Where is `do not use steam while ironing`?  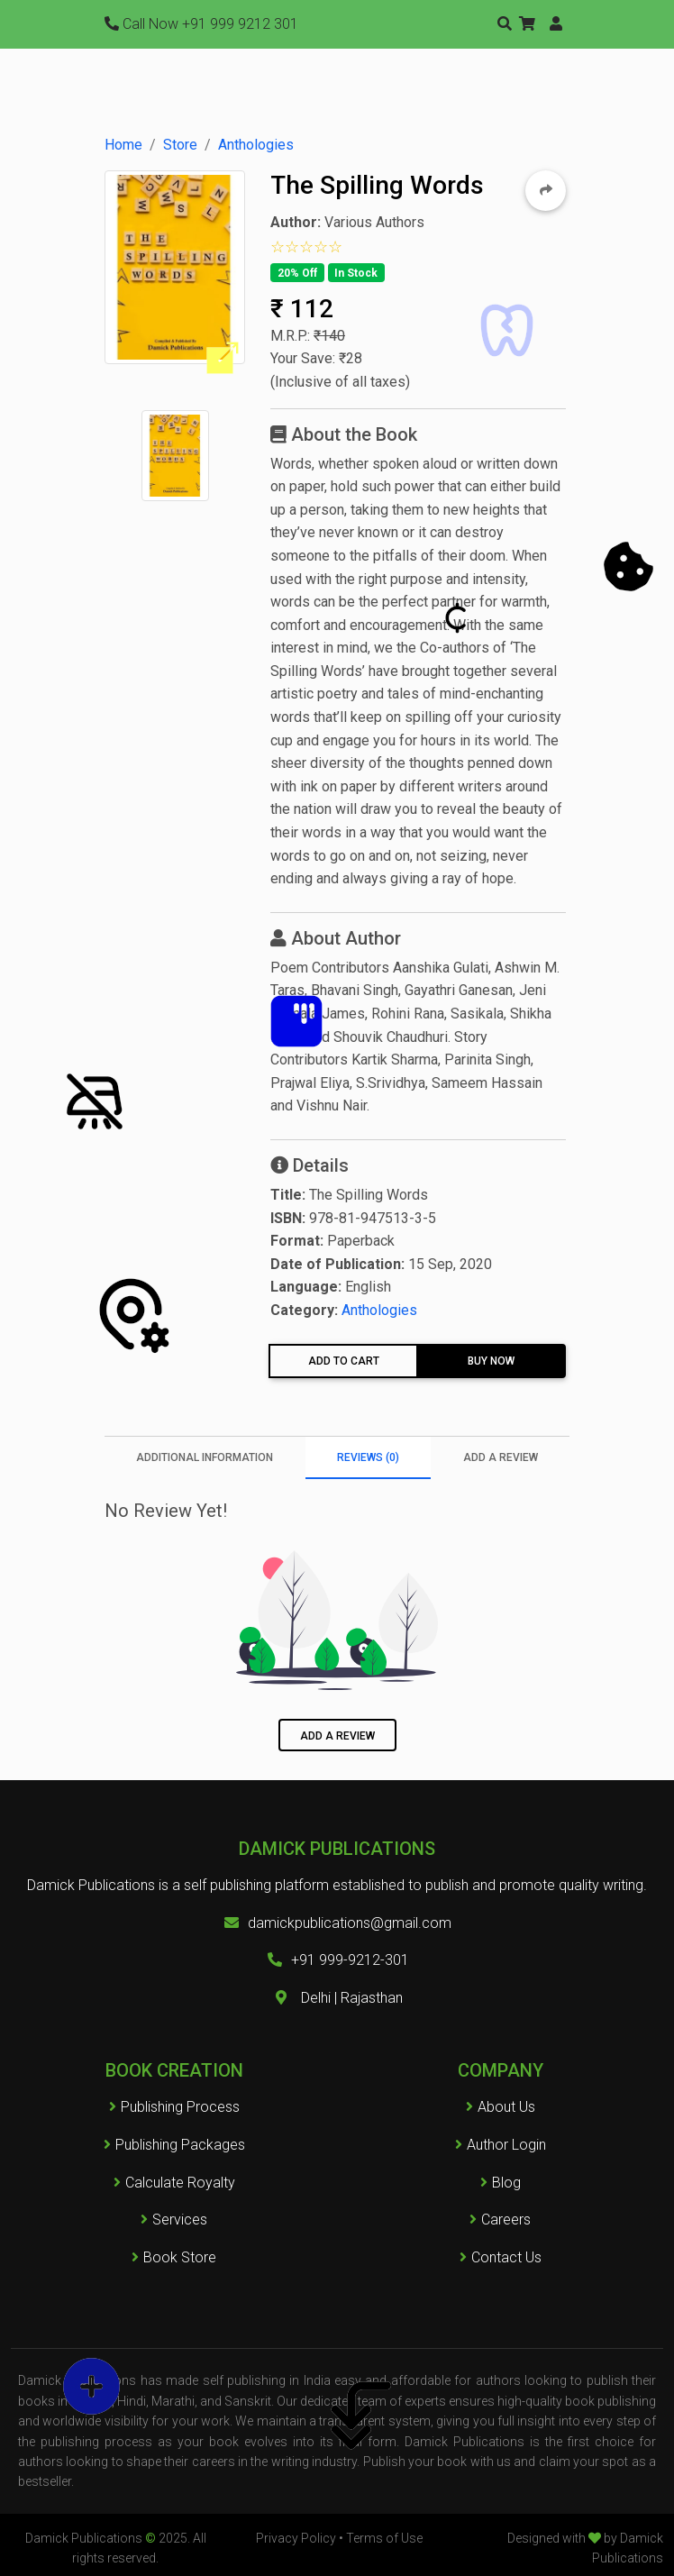
do not use steam while ironing is located at coordinates (95, 1101).